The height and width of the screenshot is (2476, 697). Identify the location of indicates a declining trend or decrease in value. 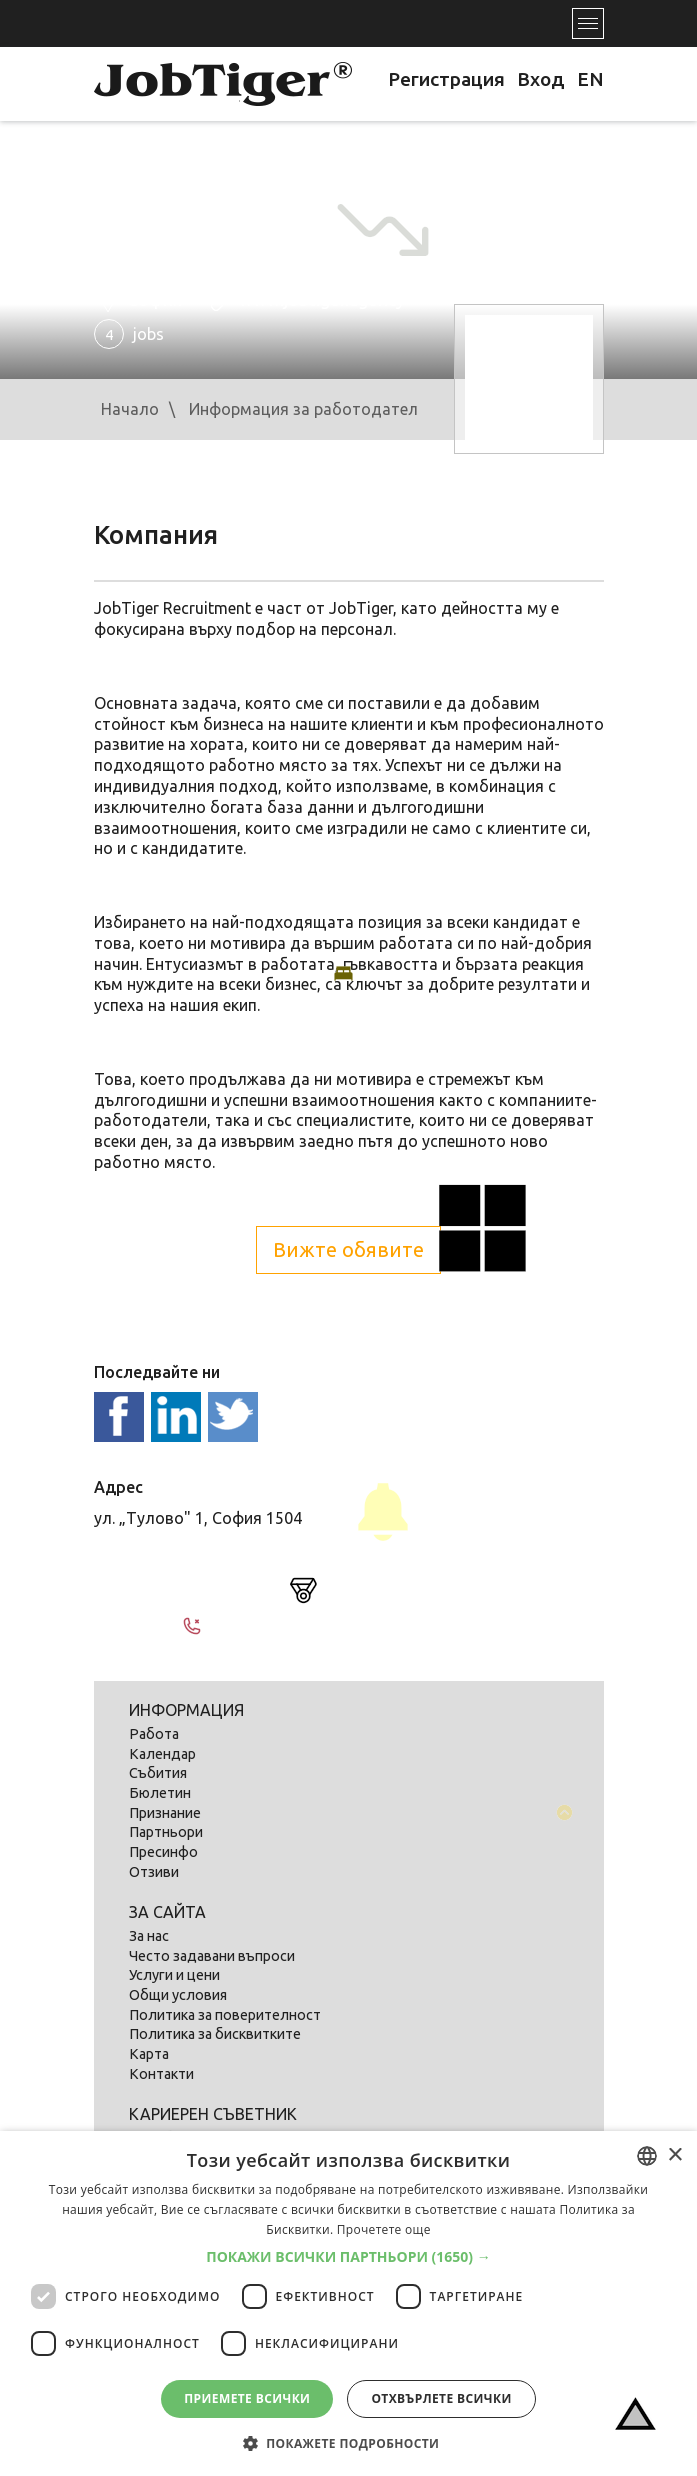
(383, 230).